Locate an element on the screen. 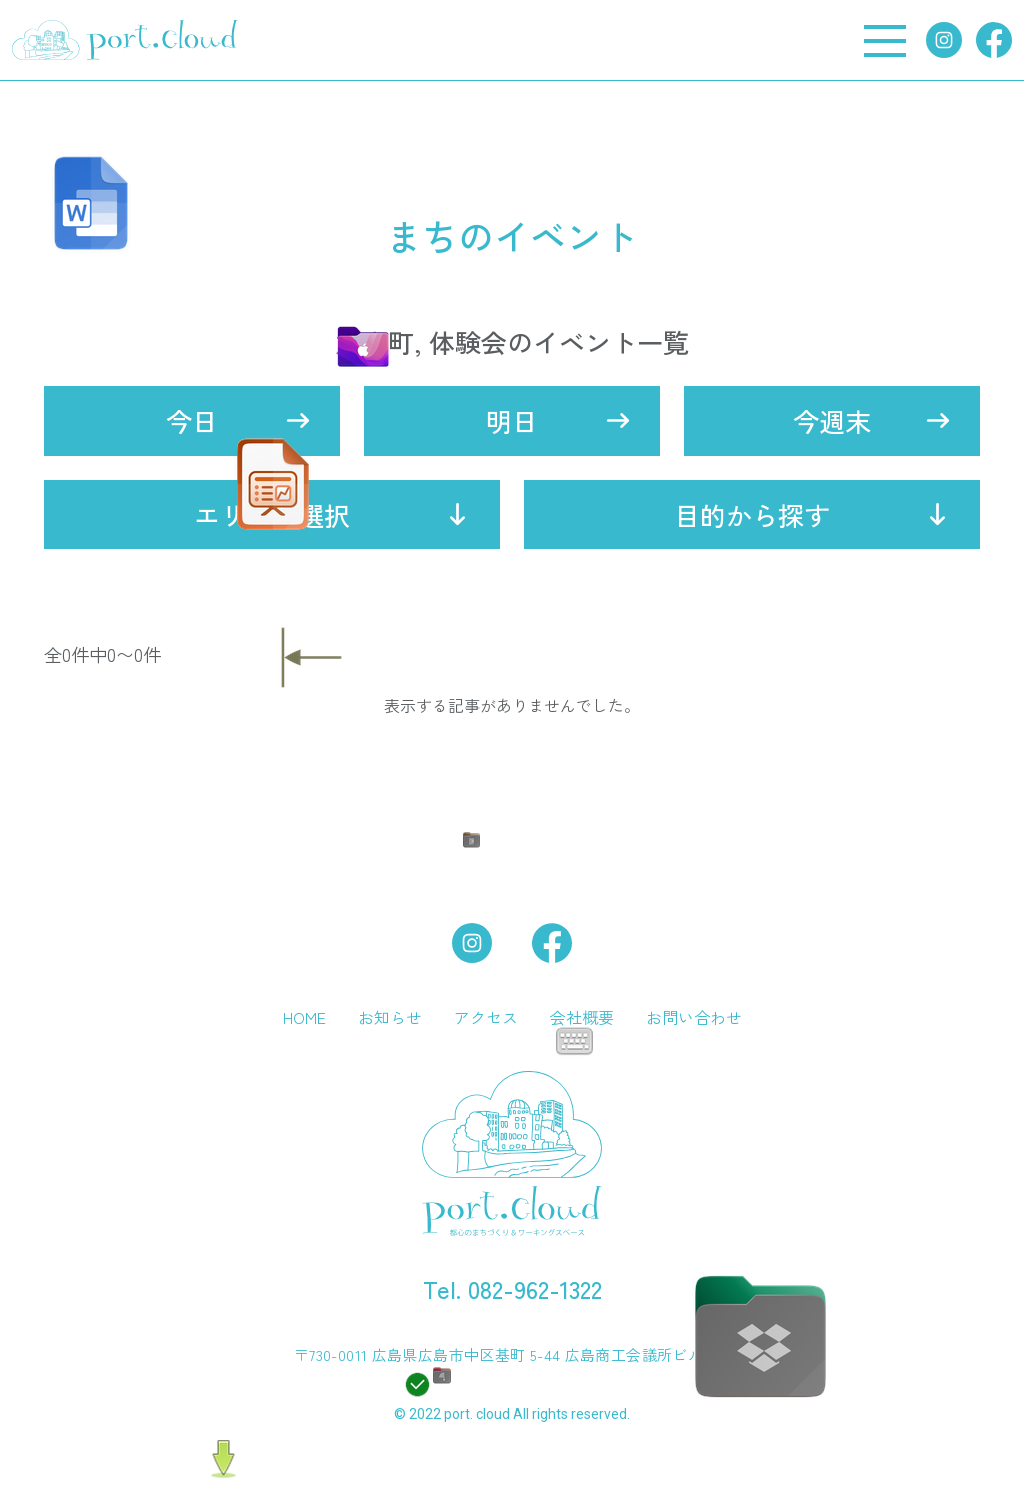 This screenshot has height=1486, width=1024. open your Dropbox synced folder is located at coordinates (760, 1336).